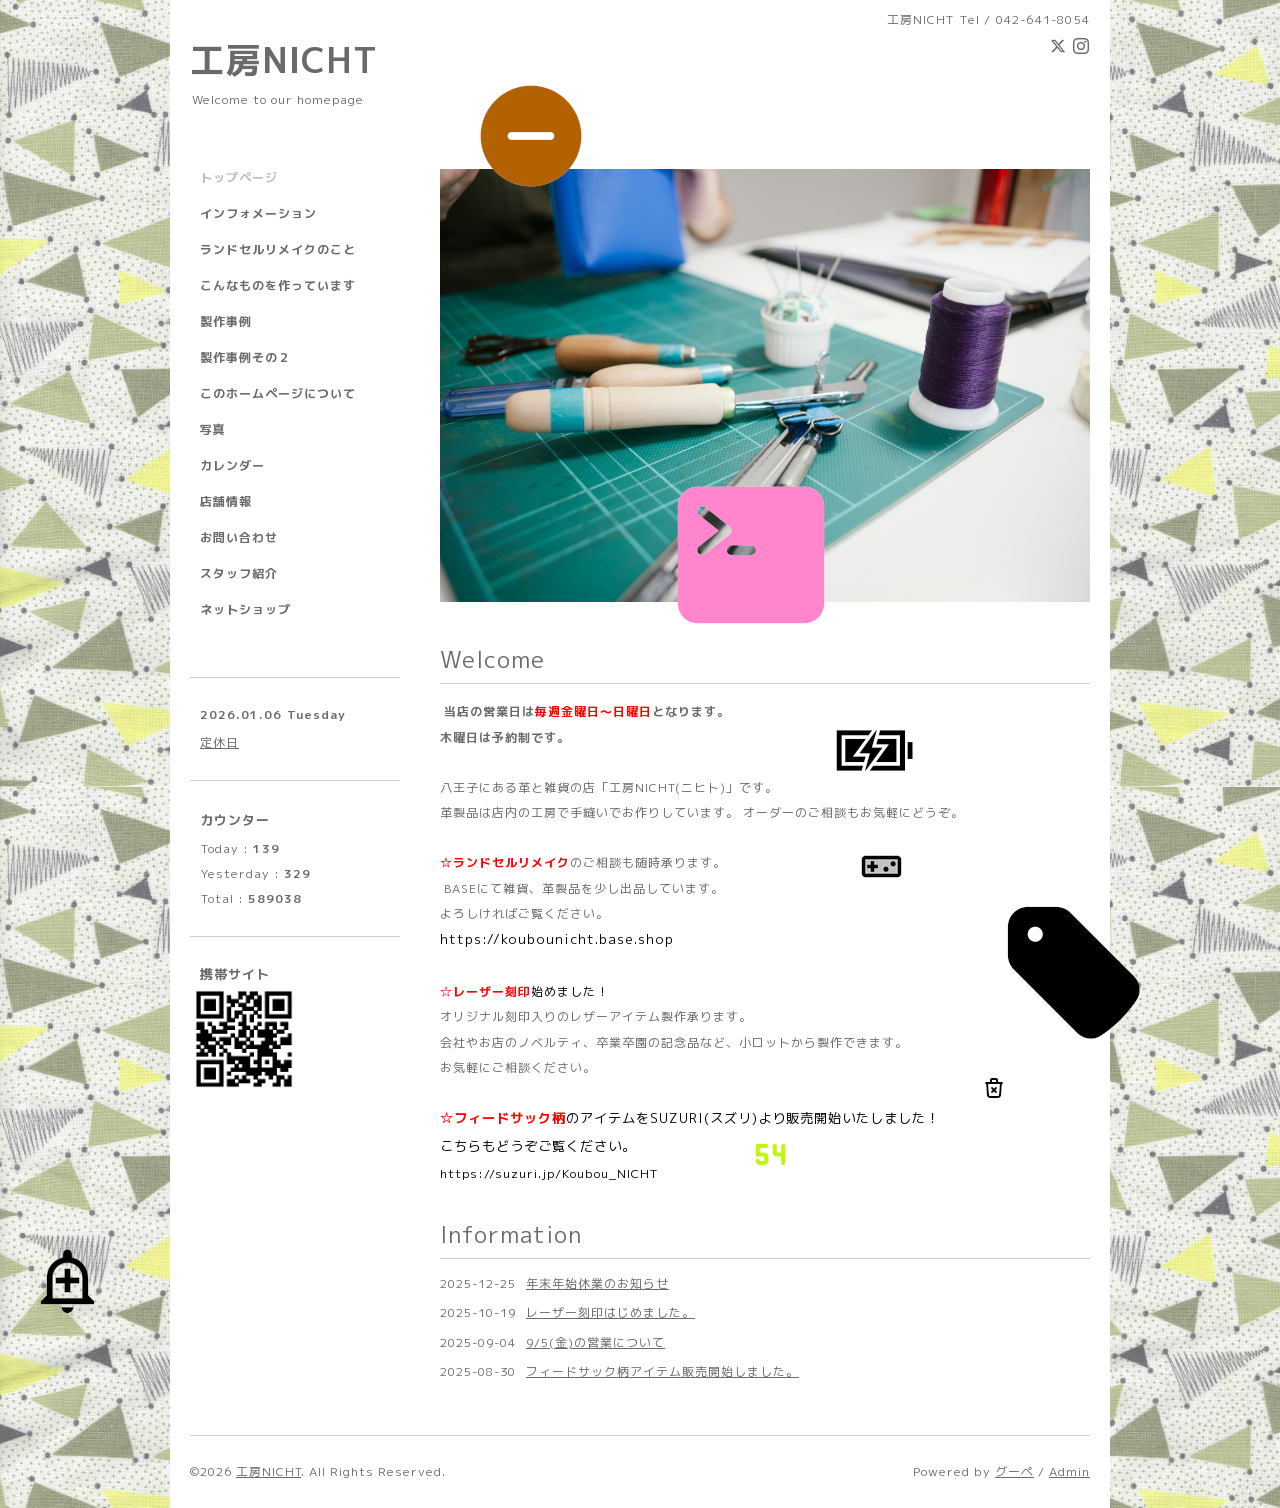  What do you see at coordinates (881, 866) in the screenshot?
I see `access games or gaming features` at bounding box center [881, 866].